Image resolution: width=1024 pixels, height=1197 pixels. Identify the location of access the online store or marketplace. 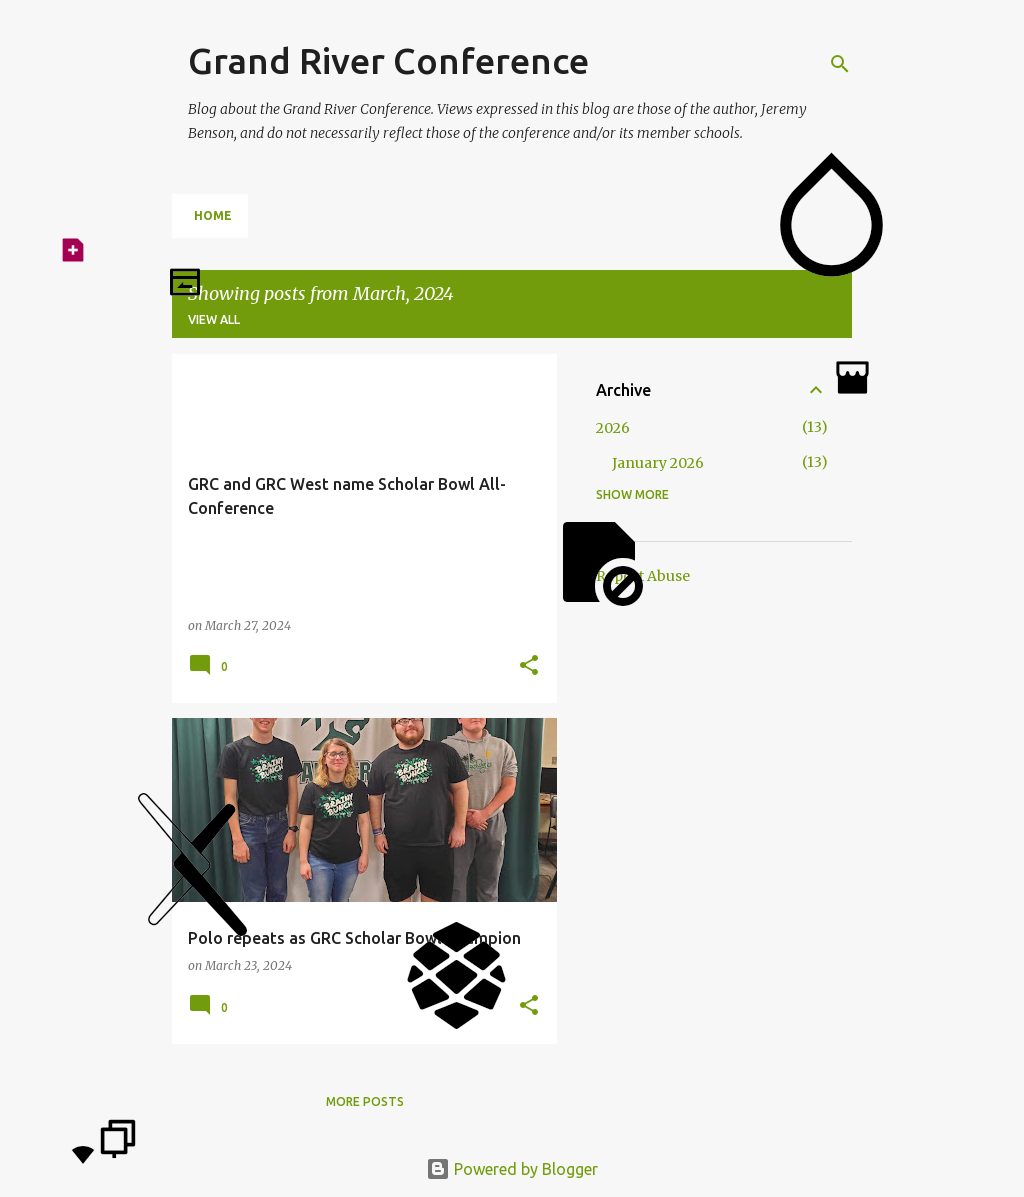
(852, 377).